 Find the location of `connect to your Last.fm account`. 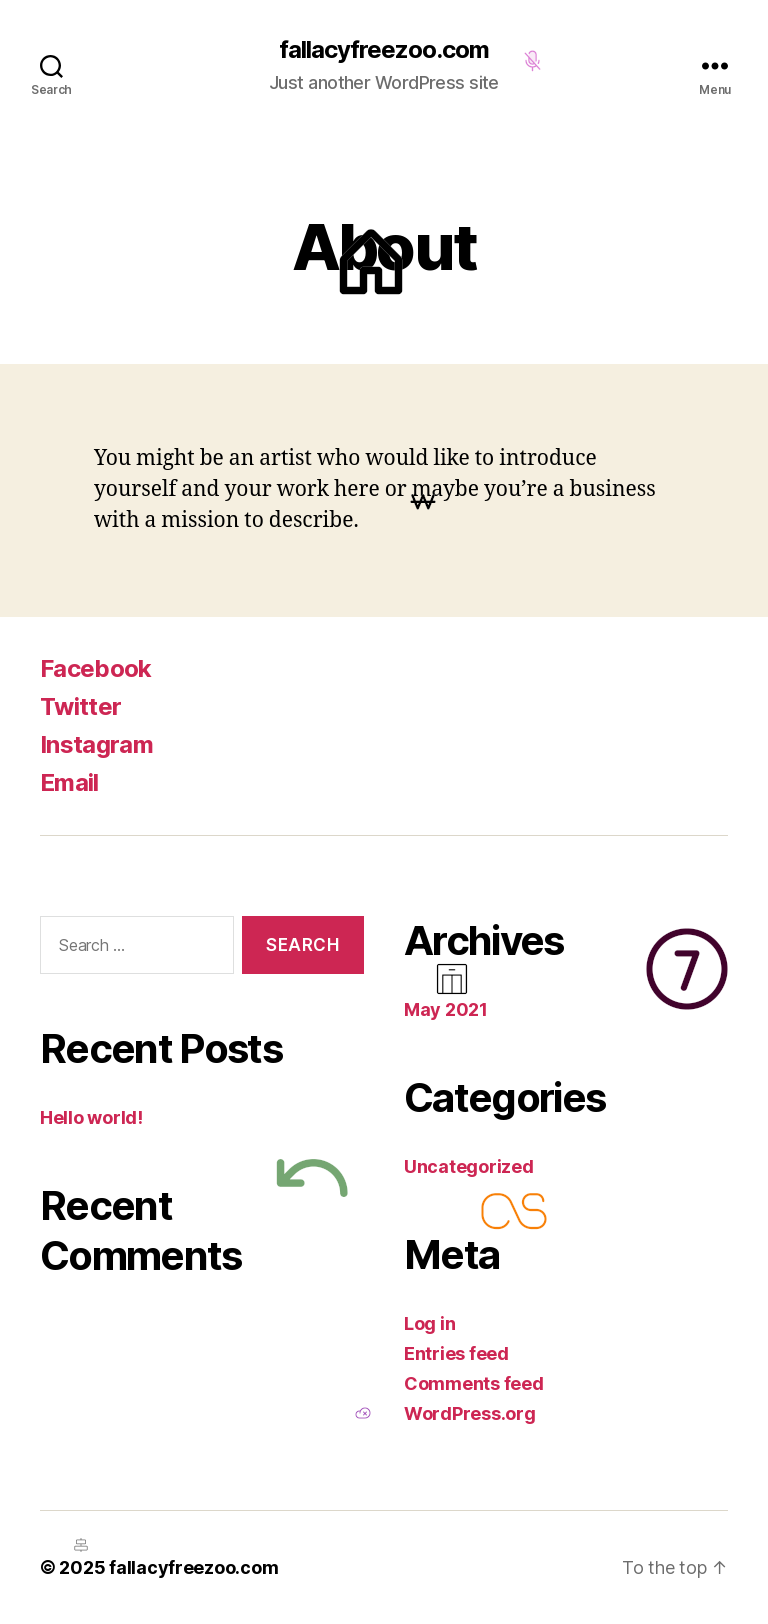

connect to your Last.fm account is located at coordinates (514, 1210).